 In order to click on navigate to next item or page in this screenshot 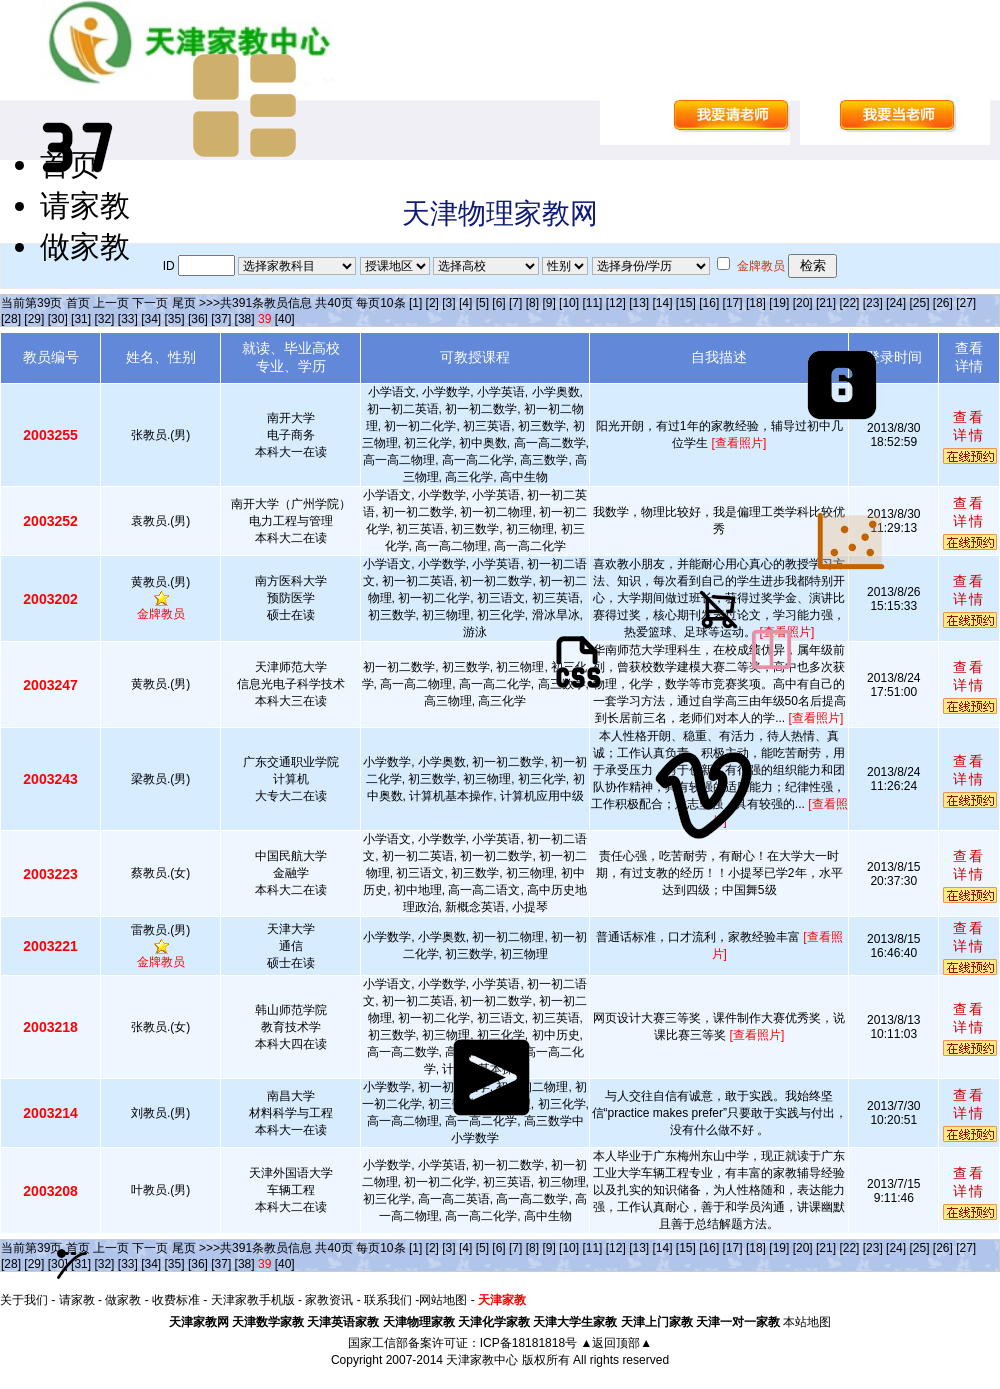, I will do `click(491, 1077)`.